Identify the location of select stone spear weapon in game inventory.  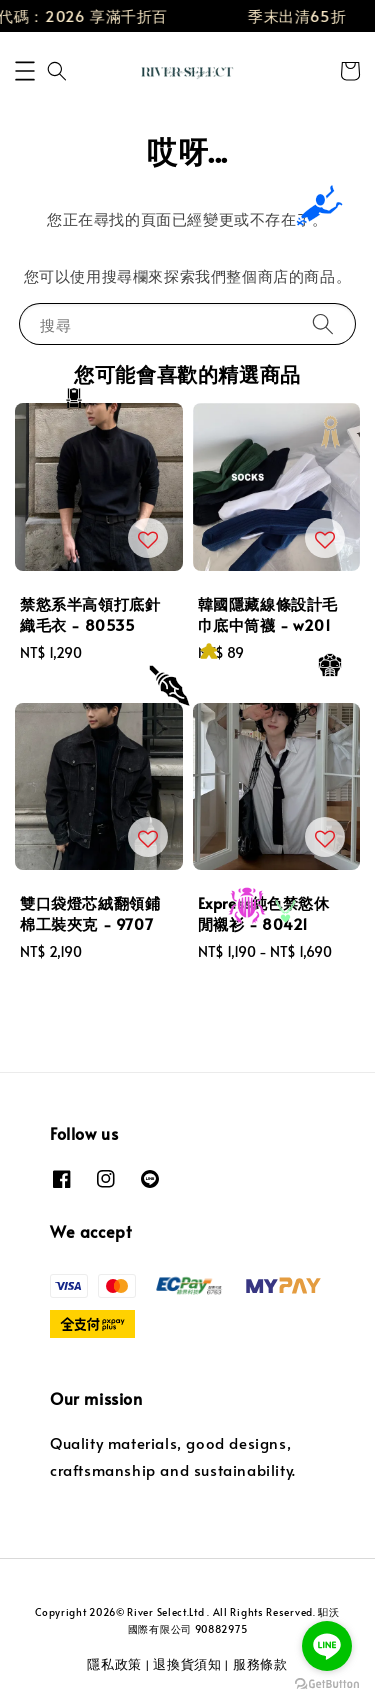
(169, 685).